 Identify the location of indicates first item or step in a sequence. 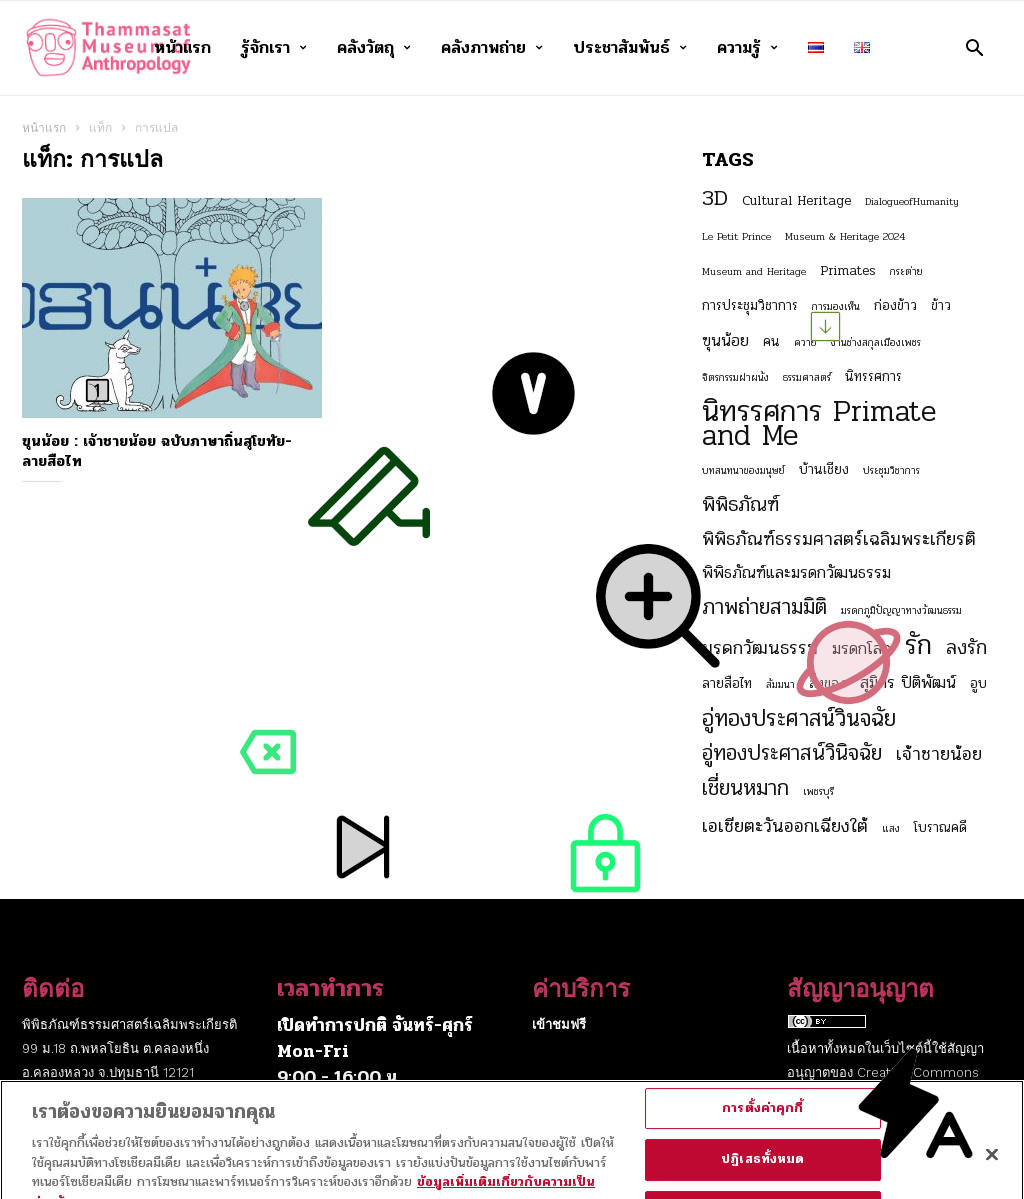
(97, 390).